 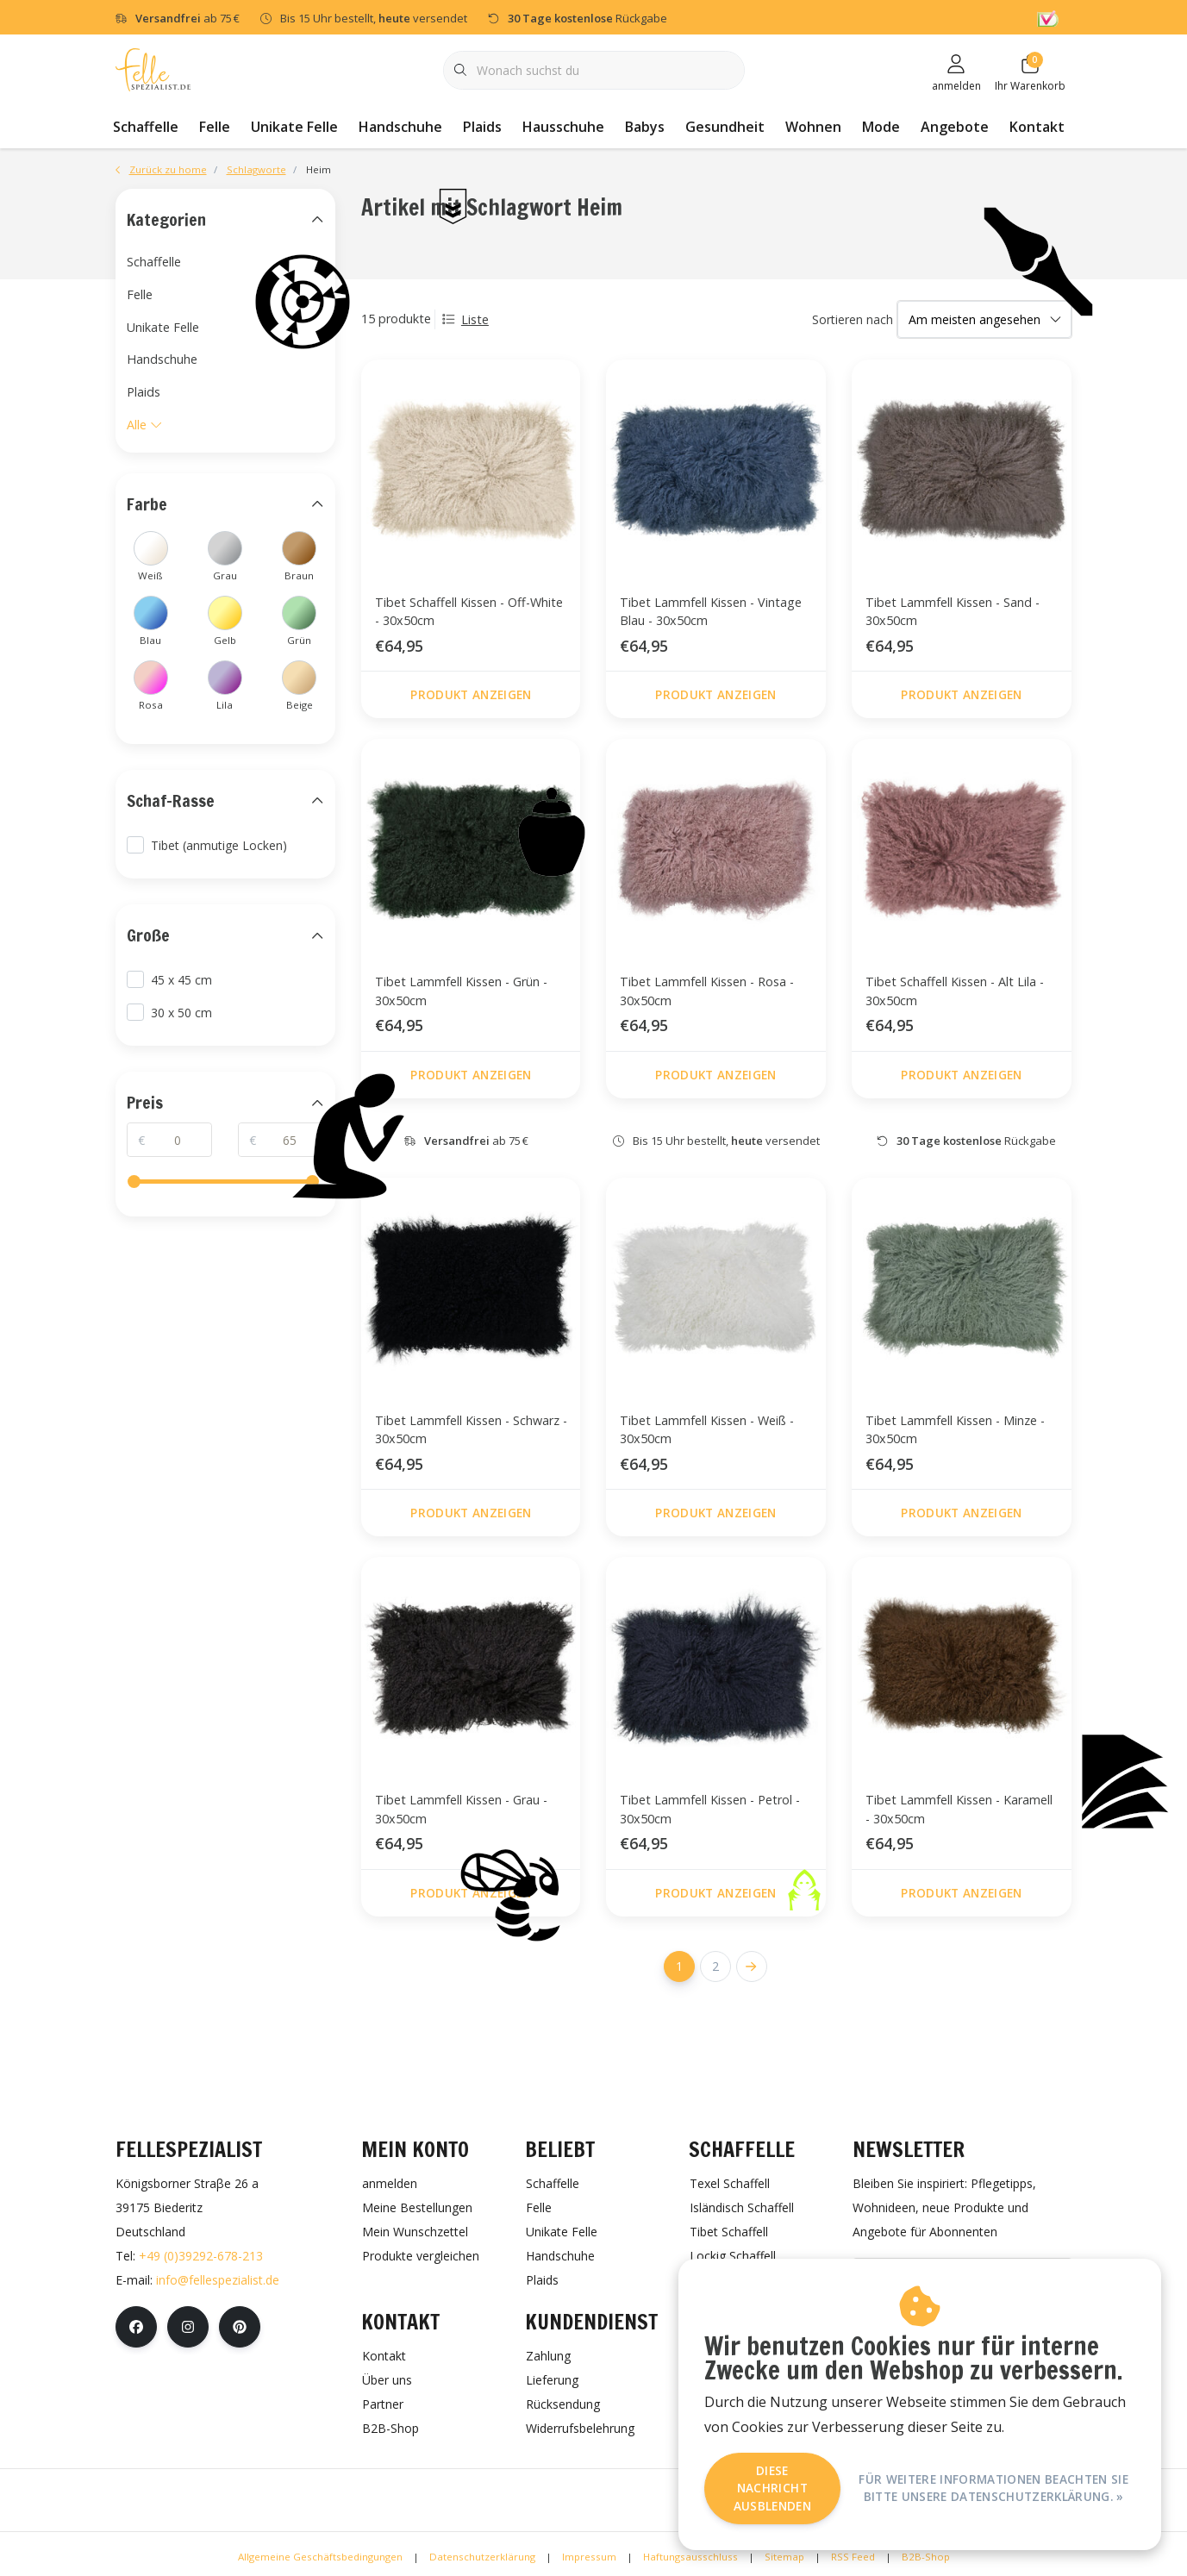 What do you see at coordinates (1128, 1781) in the screenshot?
I see `view documents or files` at bounding box center [1128, 1781].